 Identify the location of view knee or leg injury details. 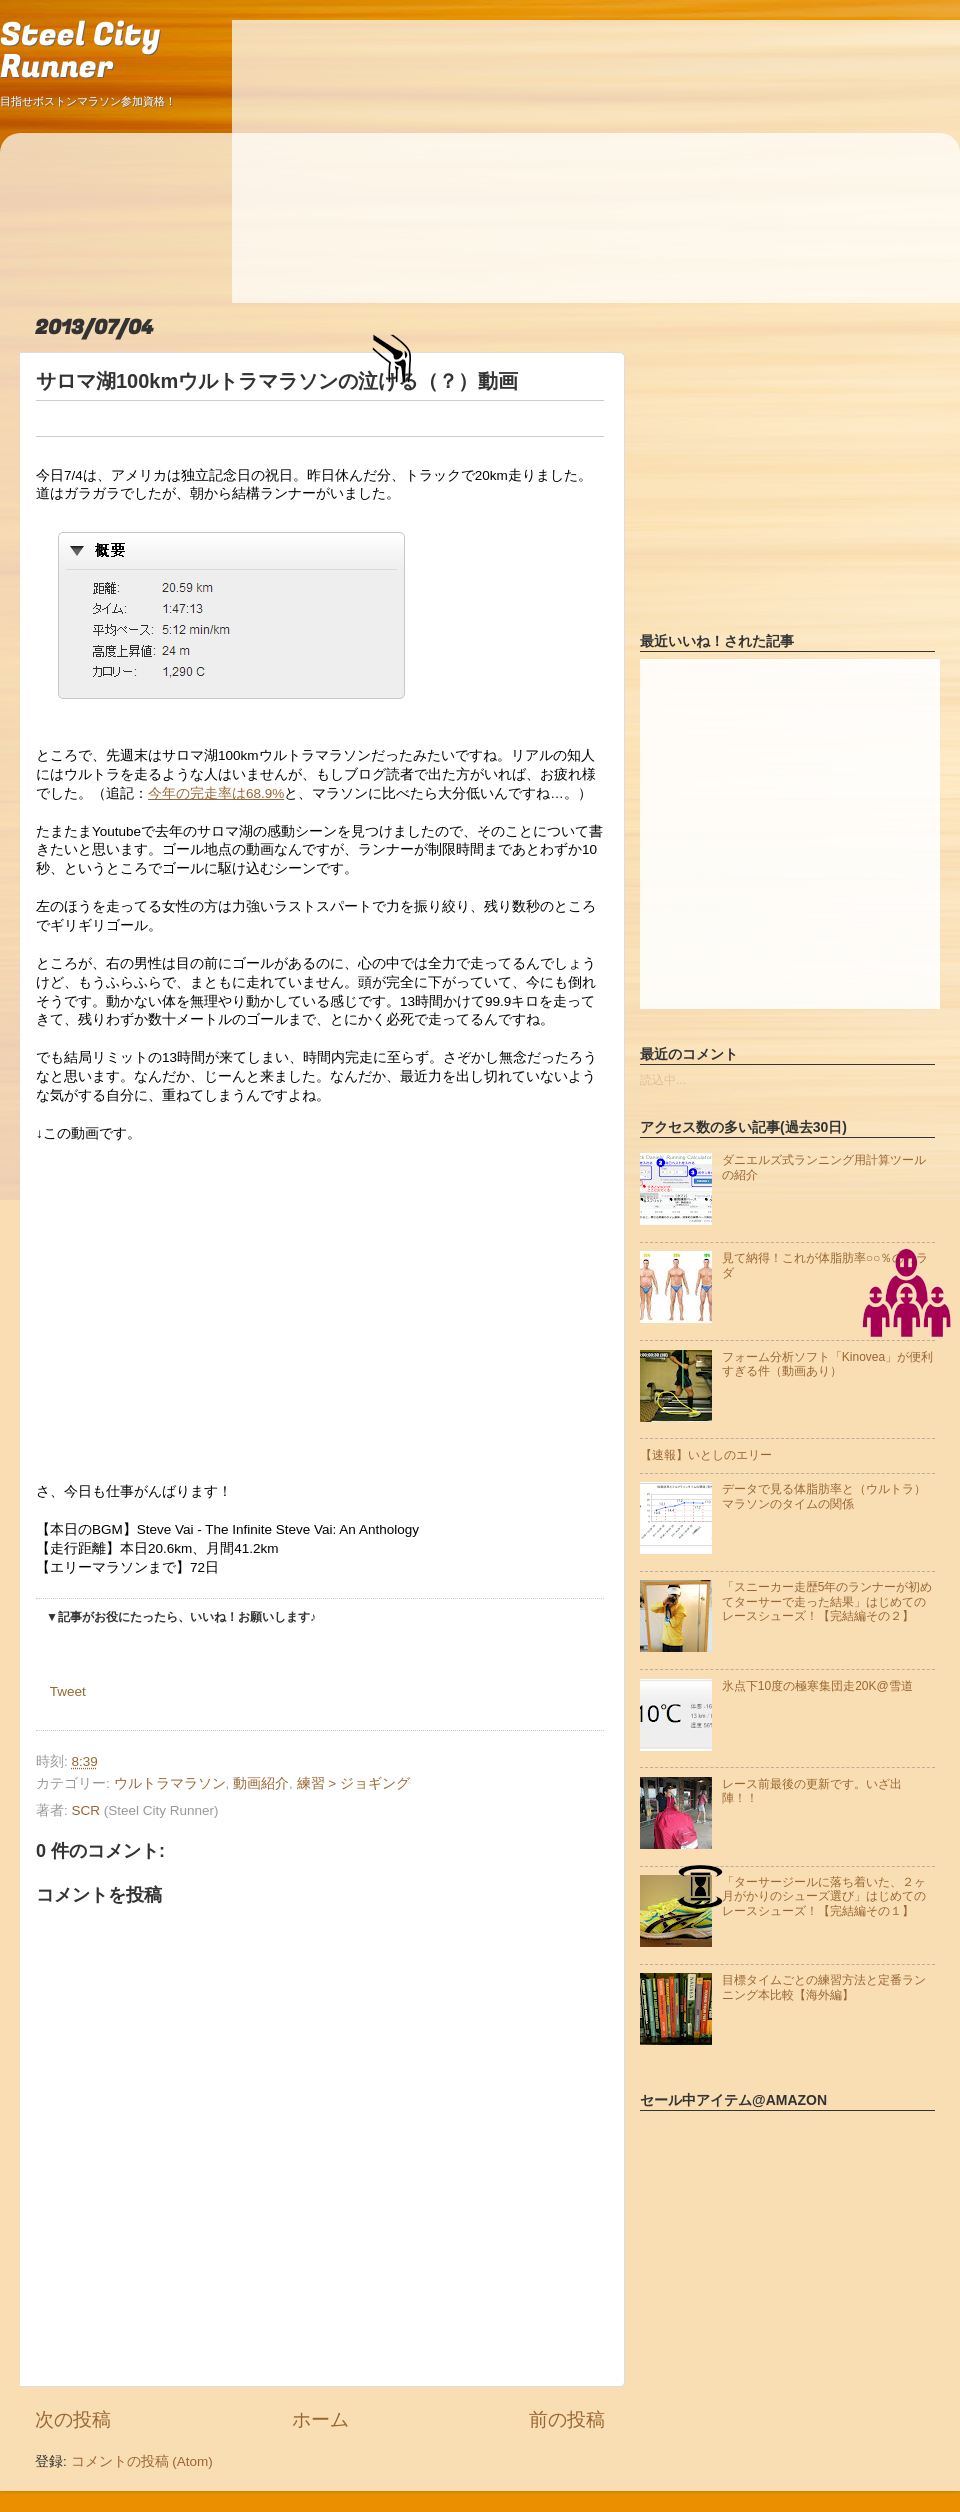
(396, 358).